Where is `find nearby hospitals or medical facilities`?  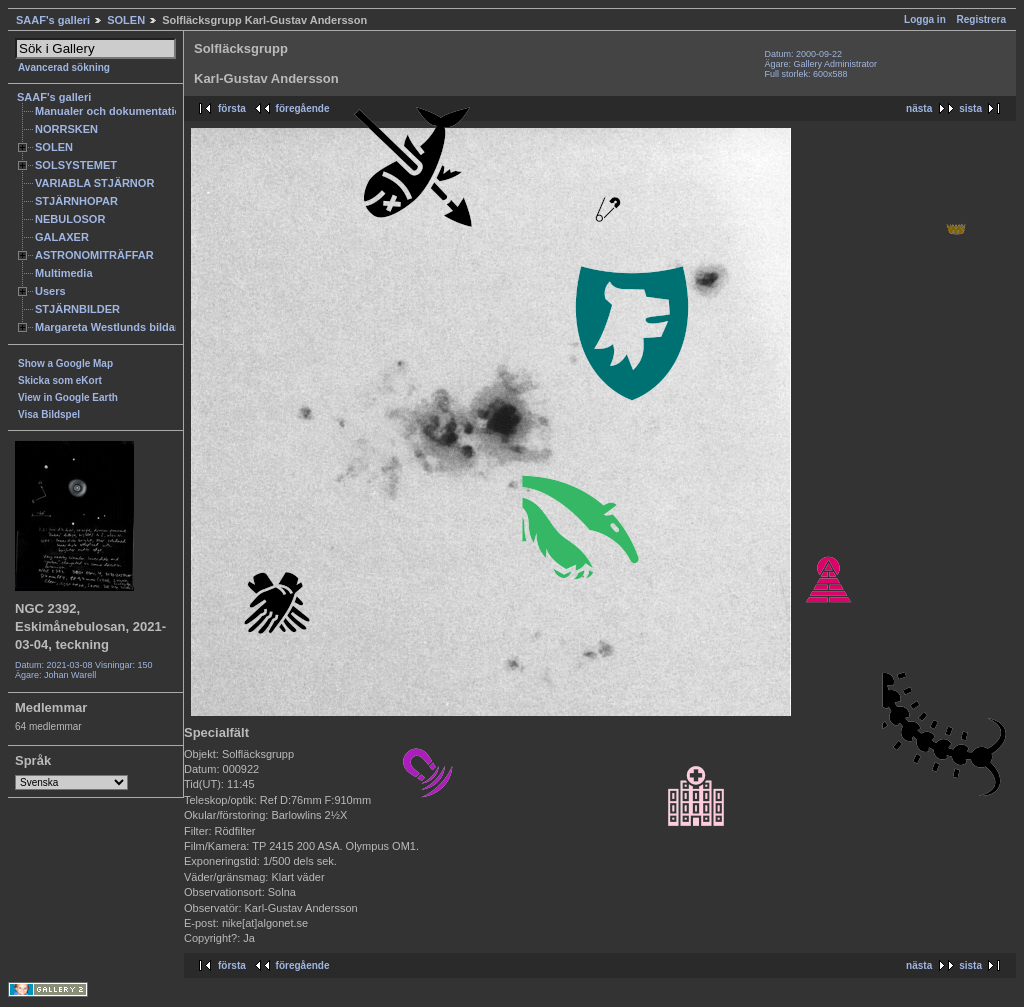 find nearby hospitals or medical facilities is located at coordinates (696, 796).